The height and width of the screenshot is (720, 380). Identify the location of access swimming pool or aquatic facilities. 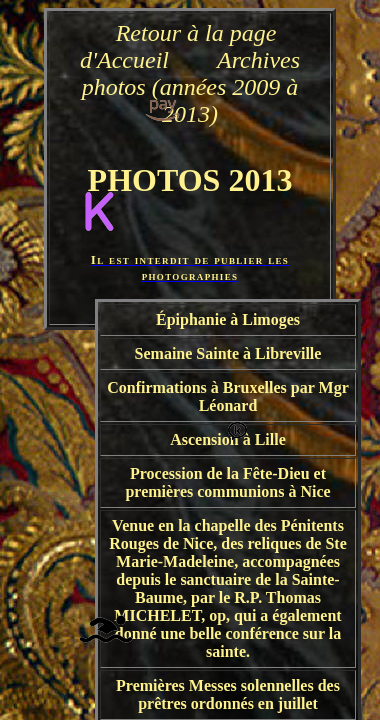
(106, 629).